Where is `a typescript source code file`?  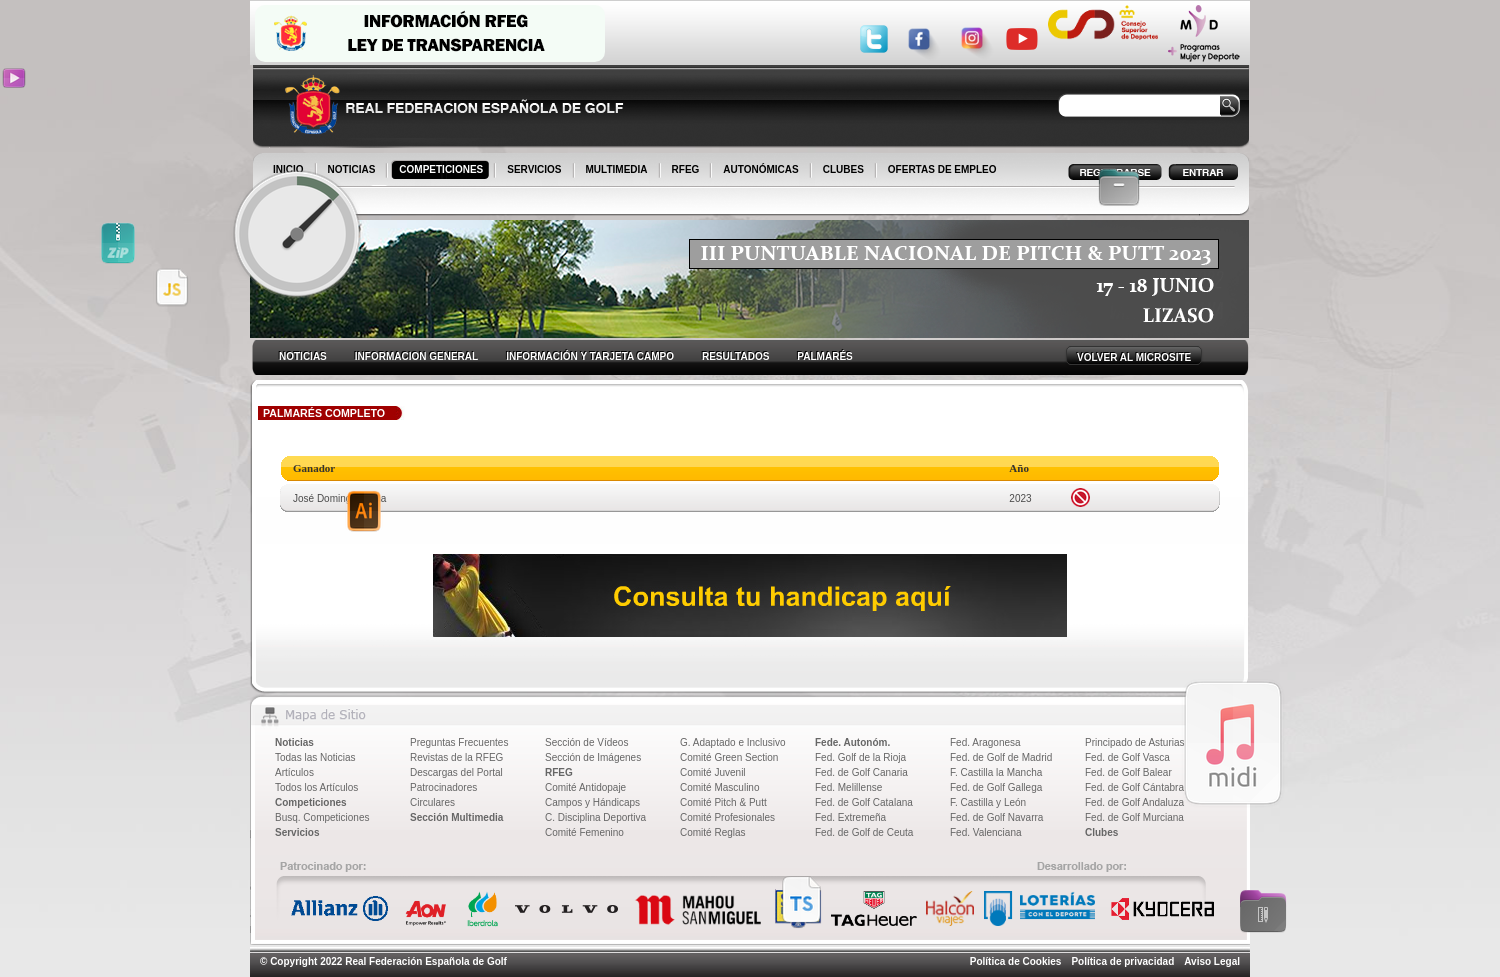 a typescript source code file is located at coordinates (801, 899).